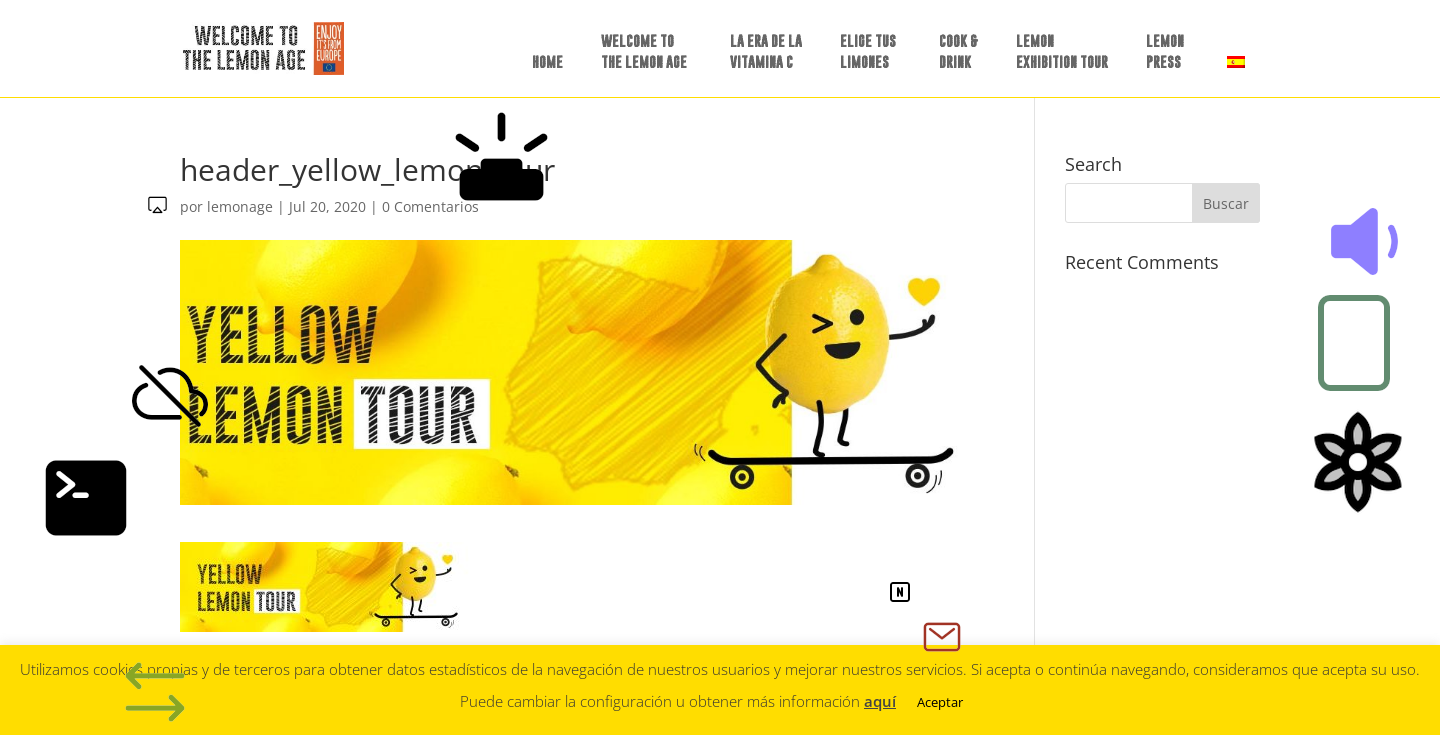 The height and width of the screenshot is (735, 1440). I want to click on indicates cloud storage is unavailable, so click(170, 396).